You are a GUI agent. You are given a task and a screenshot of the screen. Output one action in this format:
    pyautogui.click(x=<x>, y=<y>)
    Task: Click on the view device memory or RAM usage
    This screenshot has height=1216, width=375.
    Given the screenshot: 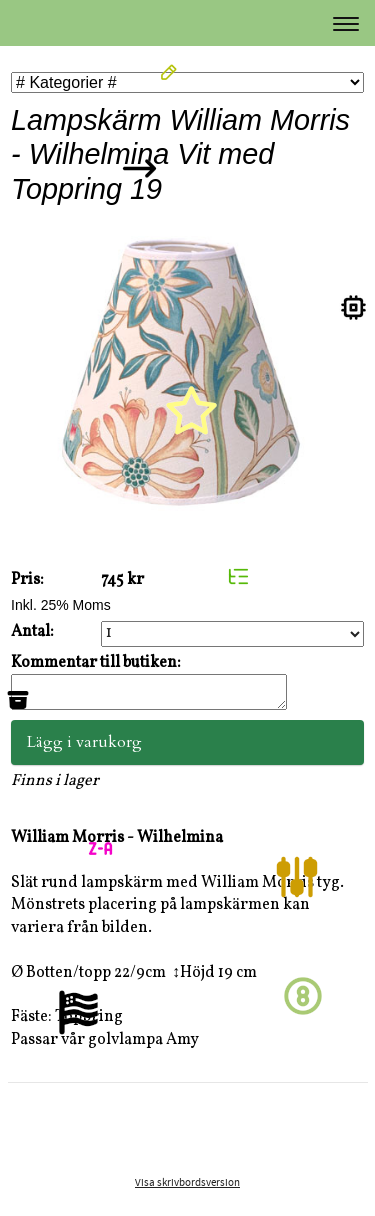 What is the action you would take?
    pyautogui.click(x=353, y=307)
    